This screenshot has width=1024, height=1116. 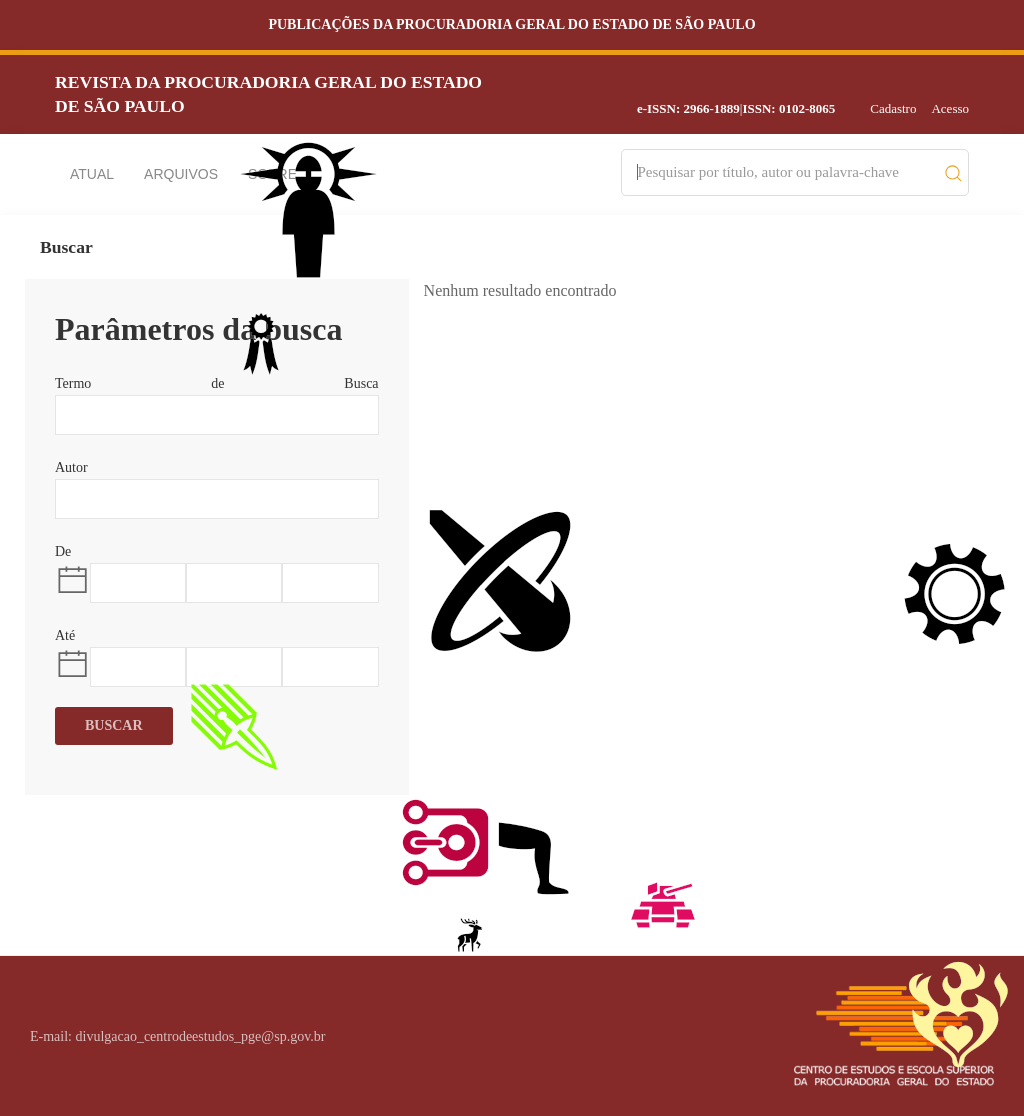 I want to click on view achievements or awards, so click(x=261, y=343).